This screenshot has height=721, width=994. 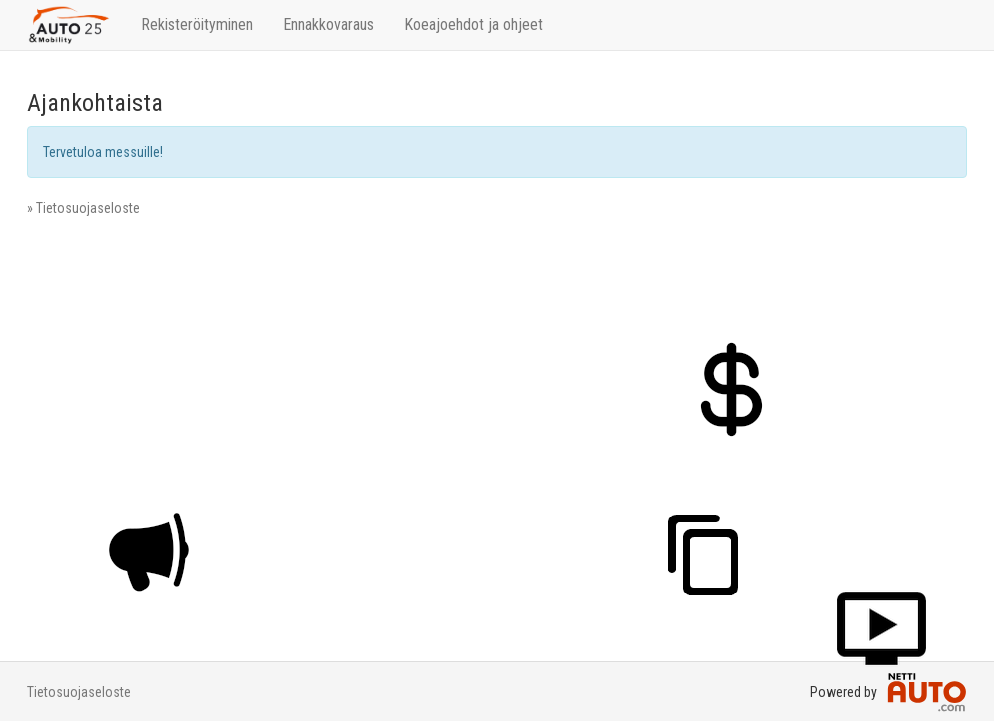 I want to click on view pricing or payment options, so click(x=731, y=389).